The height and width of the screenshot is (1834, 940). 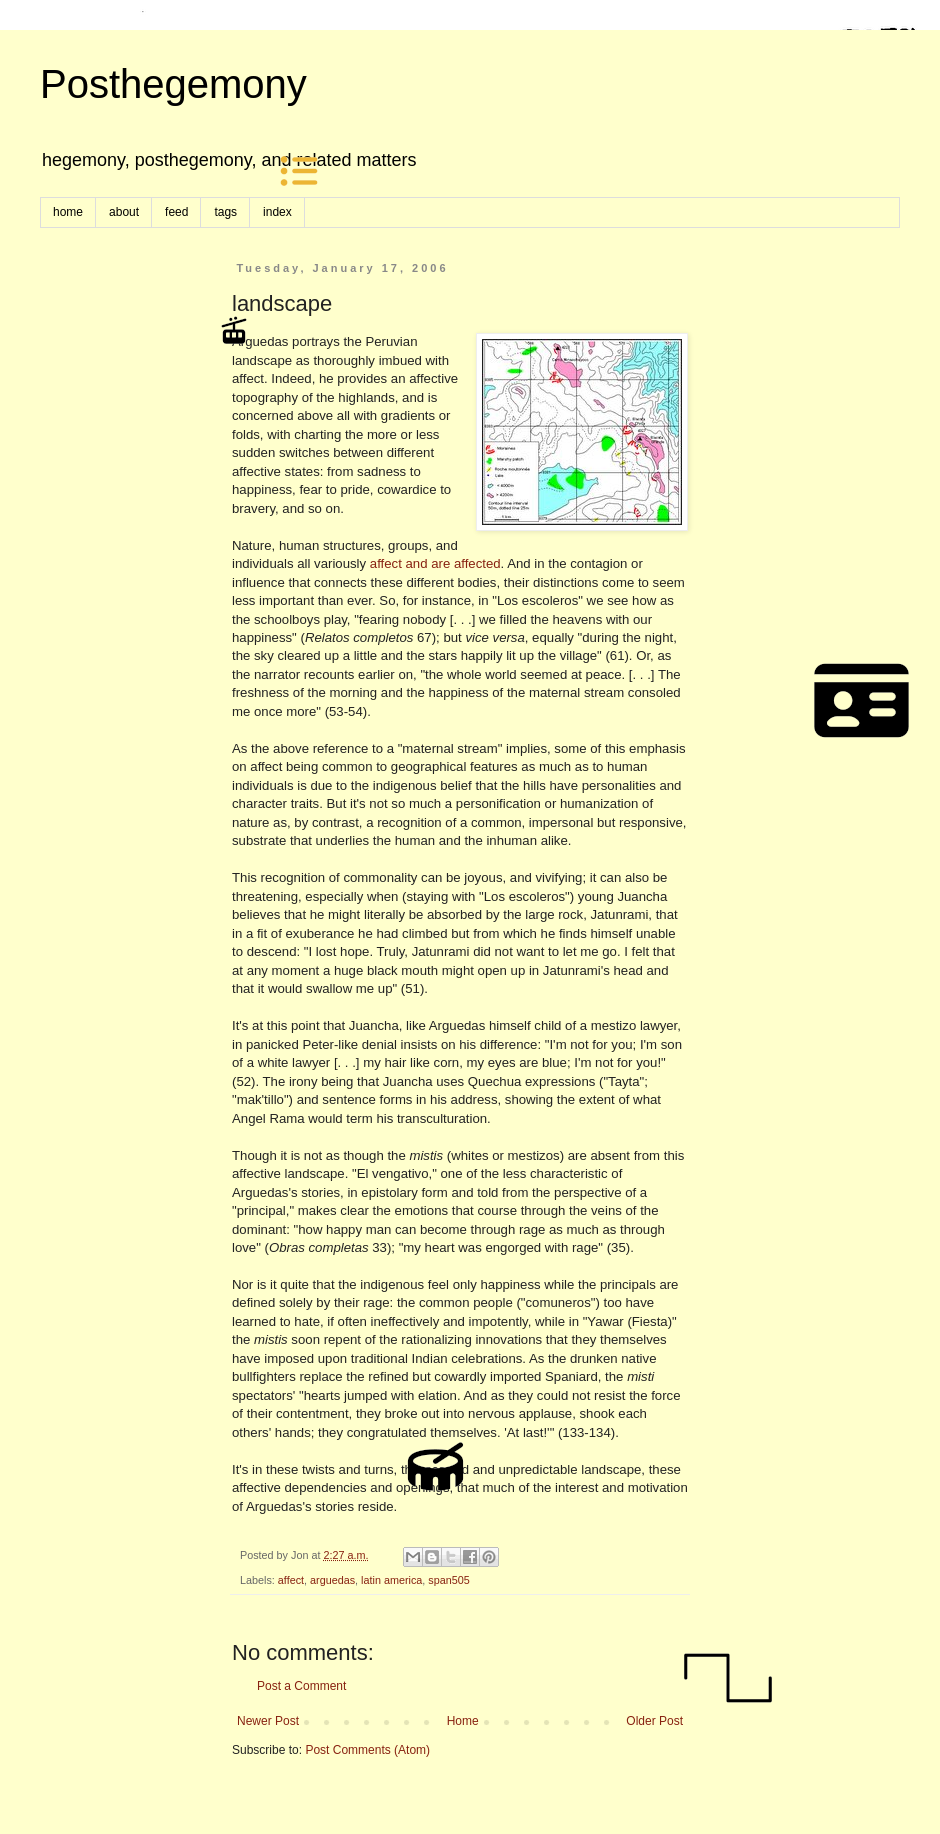 What do you see at coordinates (728, 1678) in the screenshot?
I see `toggle square wave audio signal` at bounding box center [728, 1678].